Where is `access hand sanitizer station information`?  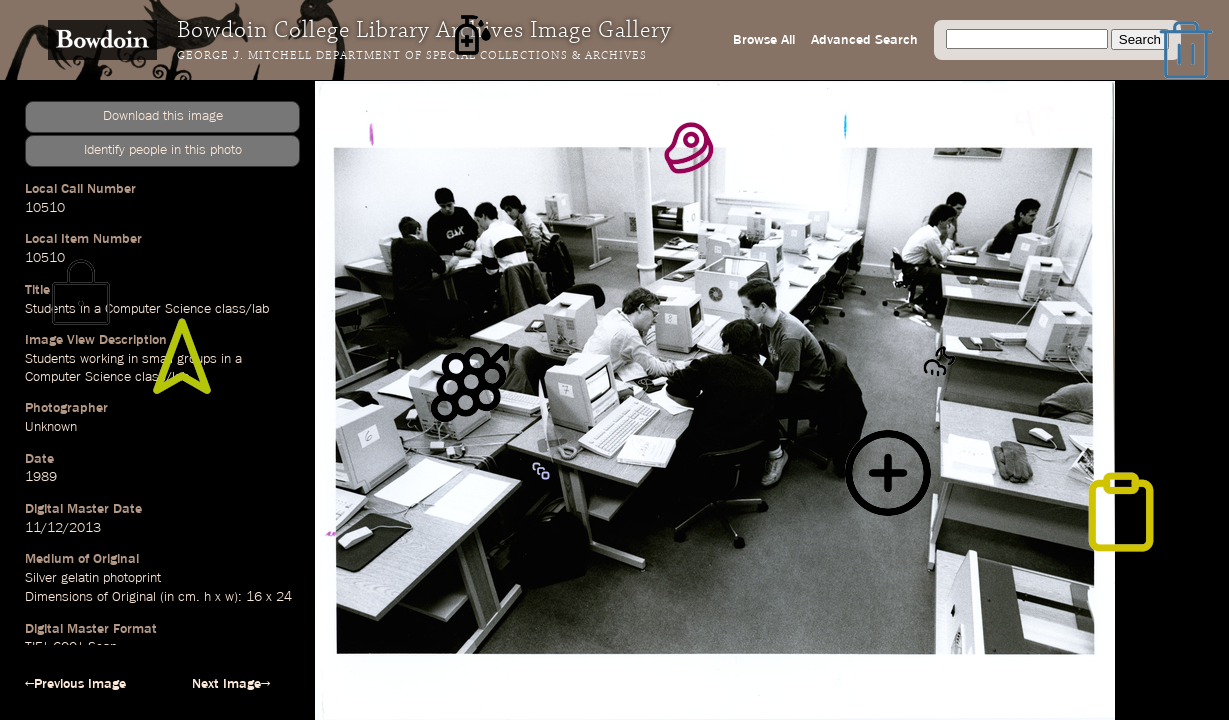
access hand sanitizer station information is located at coordinates (471, 35).